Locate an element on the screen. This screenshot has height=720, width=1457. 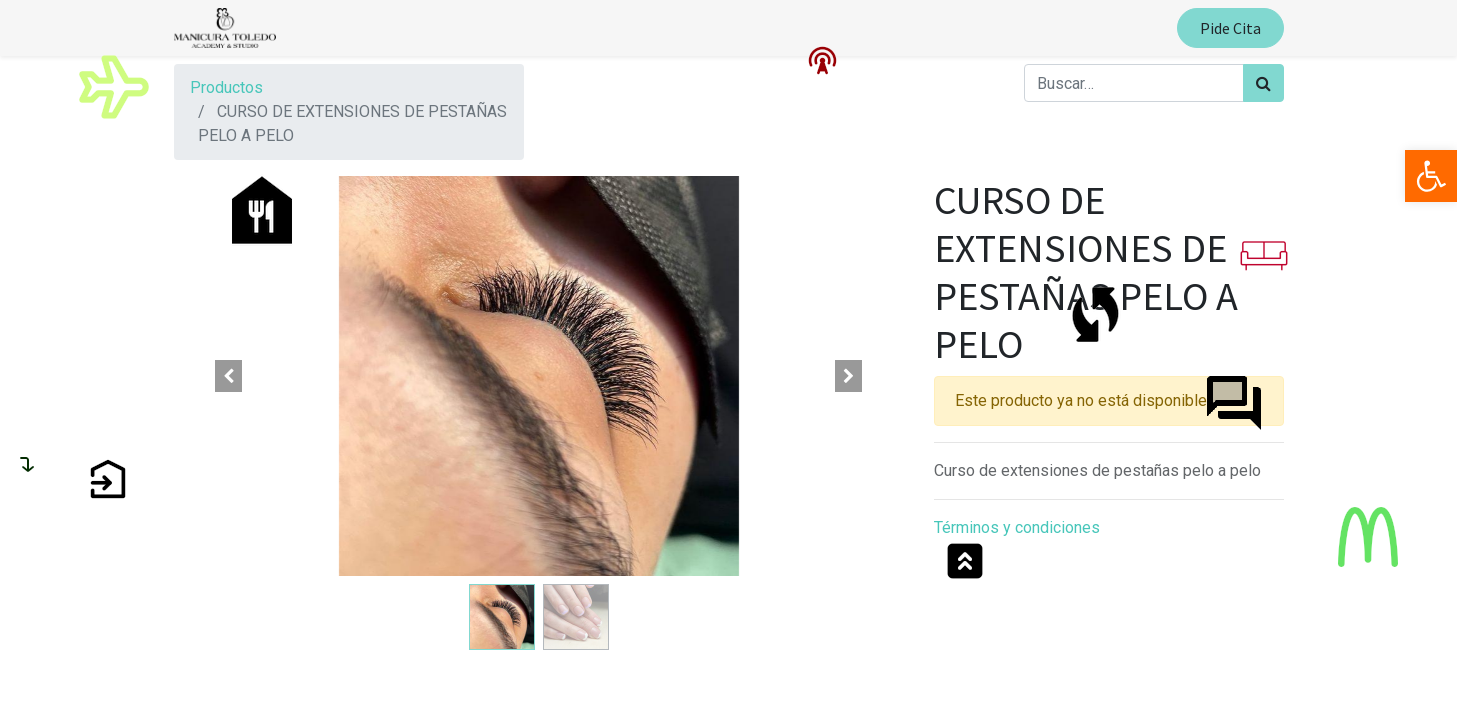
open the McDonald's app or website is located at coordinates (1368, 537).